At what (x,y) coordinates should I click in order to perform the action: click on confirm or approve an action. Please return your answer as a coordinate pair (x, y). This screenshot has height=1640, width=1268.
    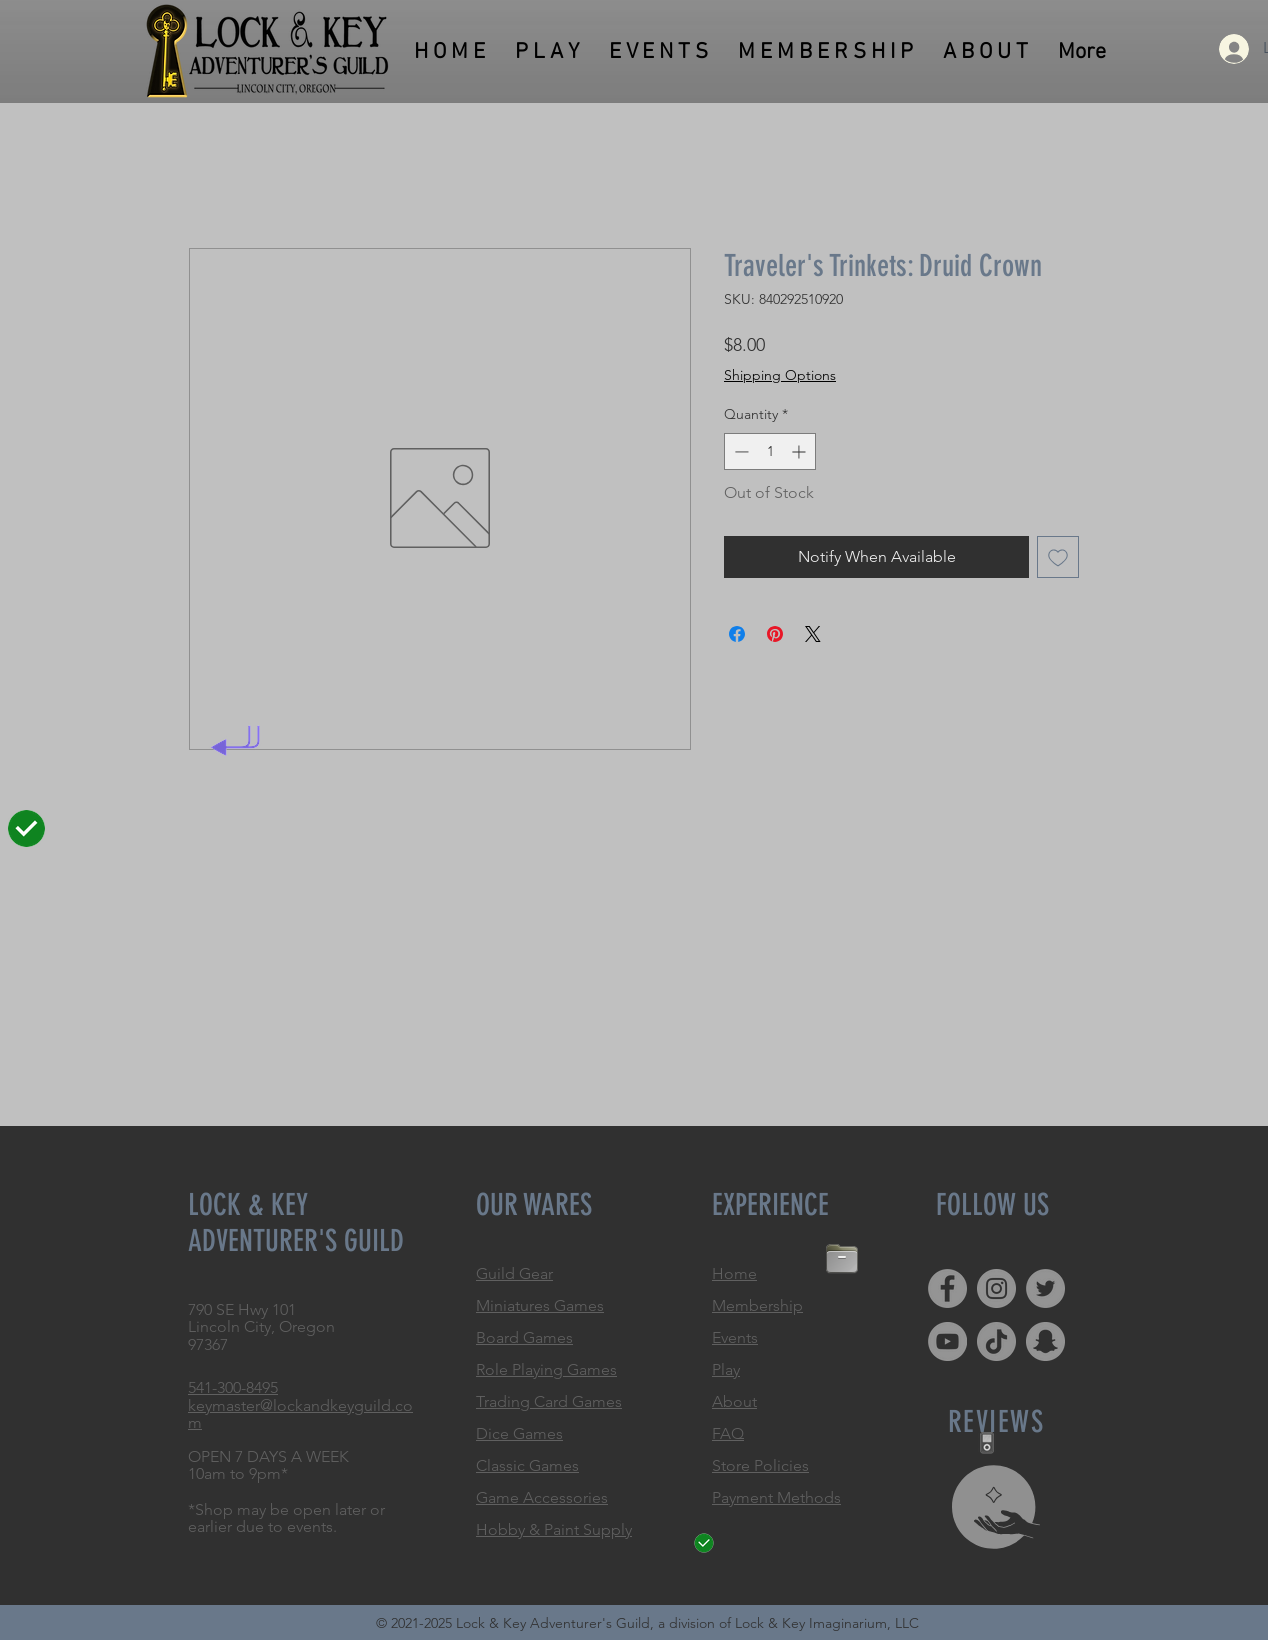
    Looking at the image, I should click on (26, 828).